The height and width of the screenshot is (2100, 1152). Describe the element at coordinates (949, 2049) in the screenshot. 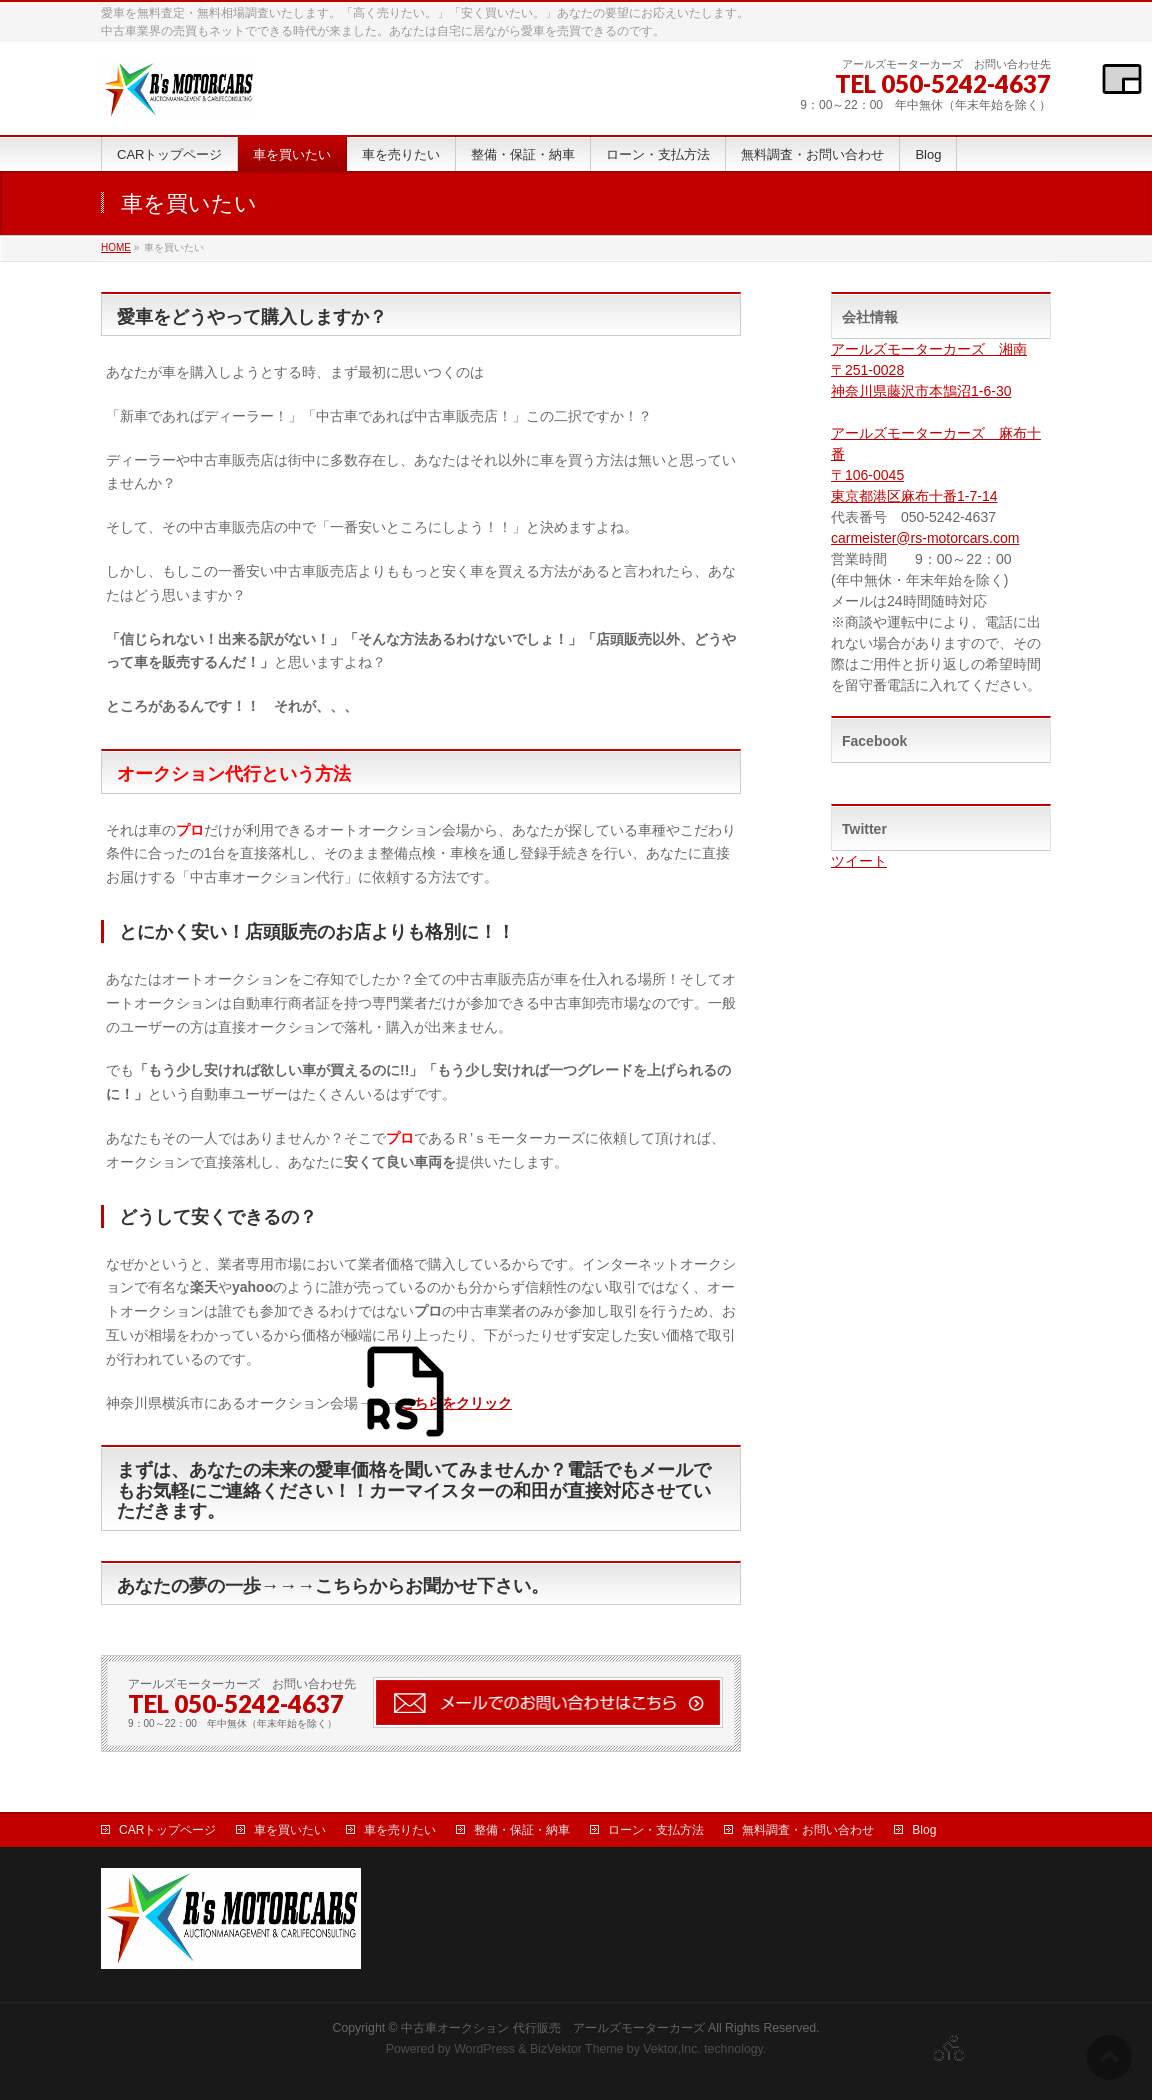

I see `access cycling or bike-related features` at that location.